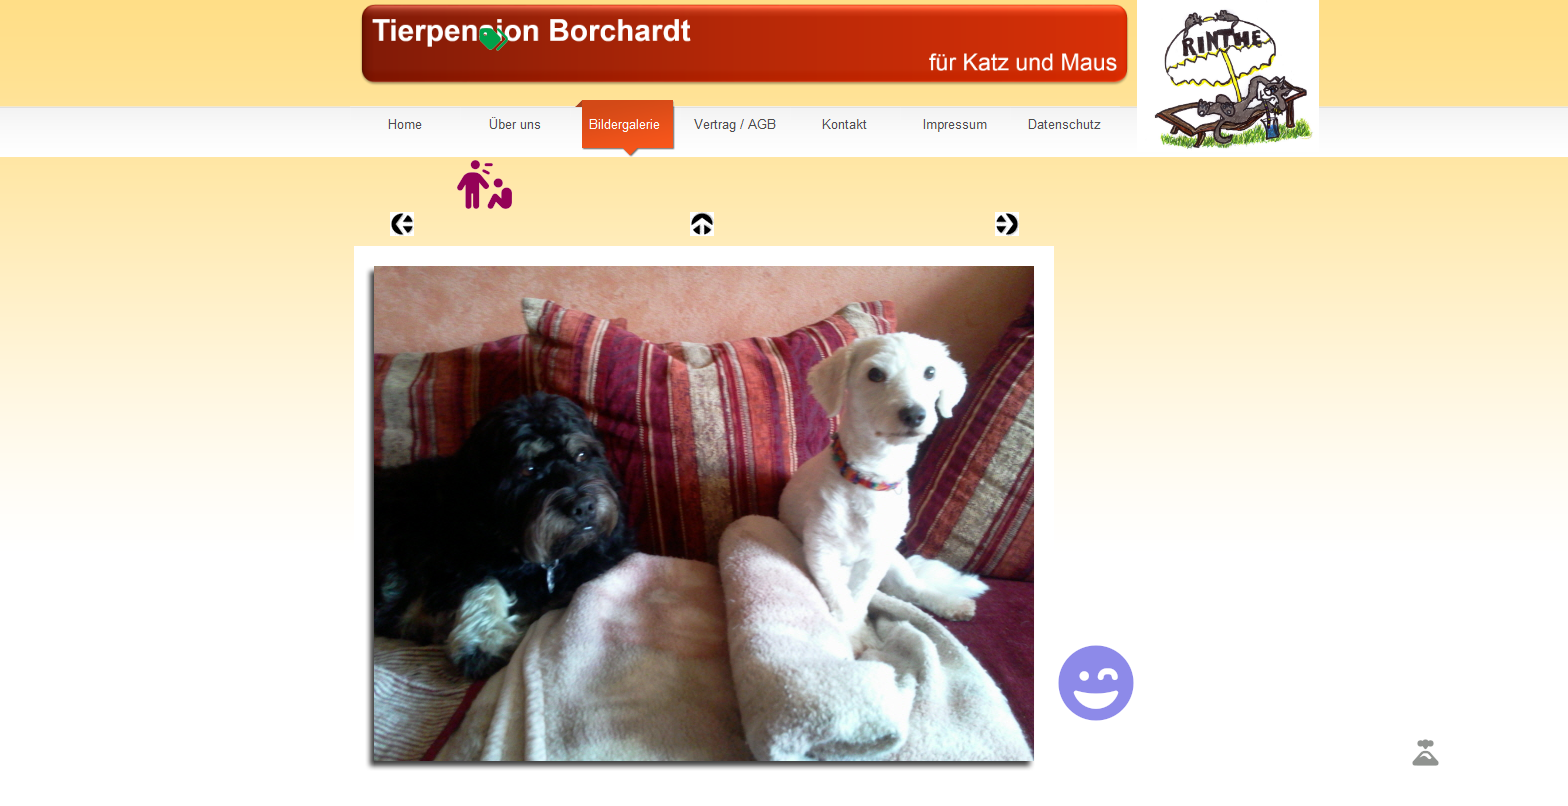 This screenshot has width=1568, height=806. Describe the element at coordinates (493, 40) in the screenshot. I see `view or manage tags` at that location.